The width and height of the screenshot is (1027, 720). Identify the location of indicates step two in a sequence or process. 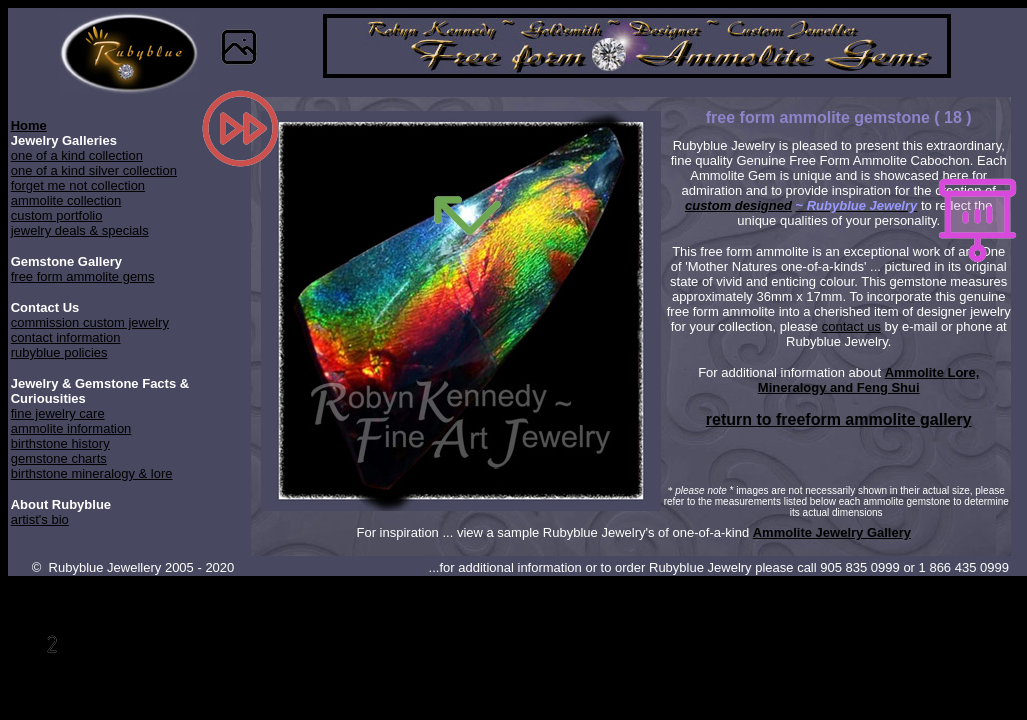
(52, 644).